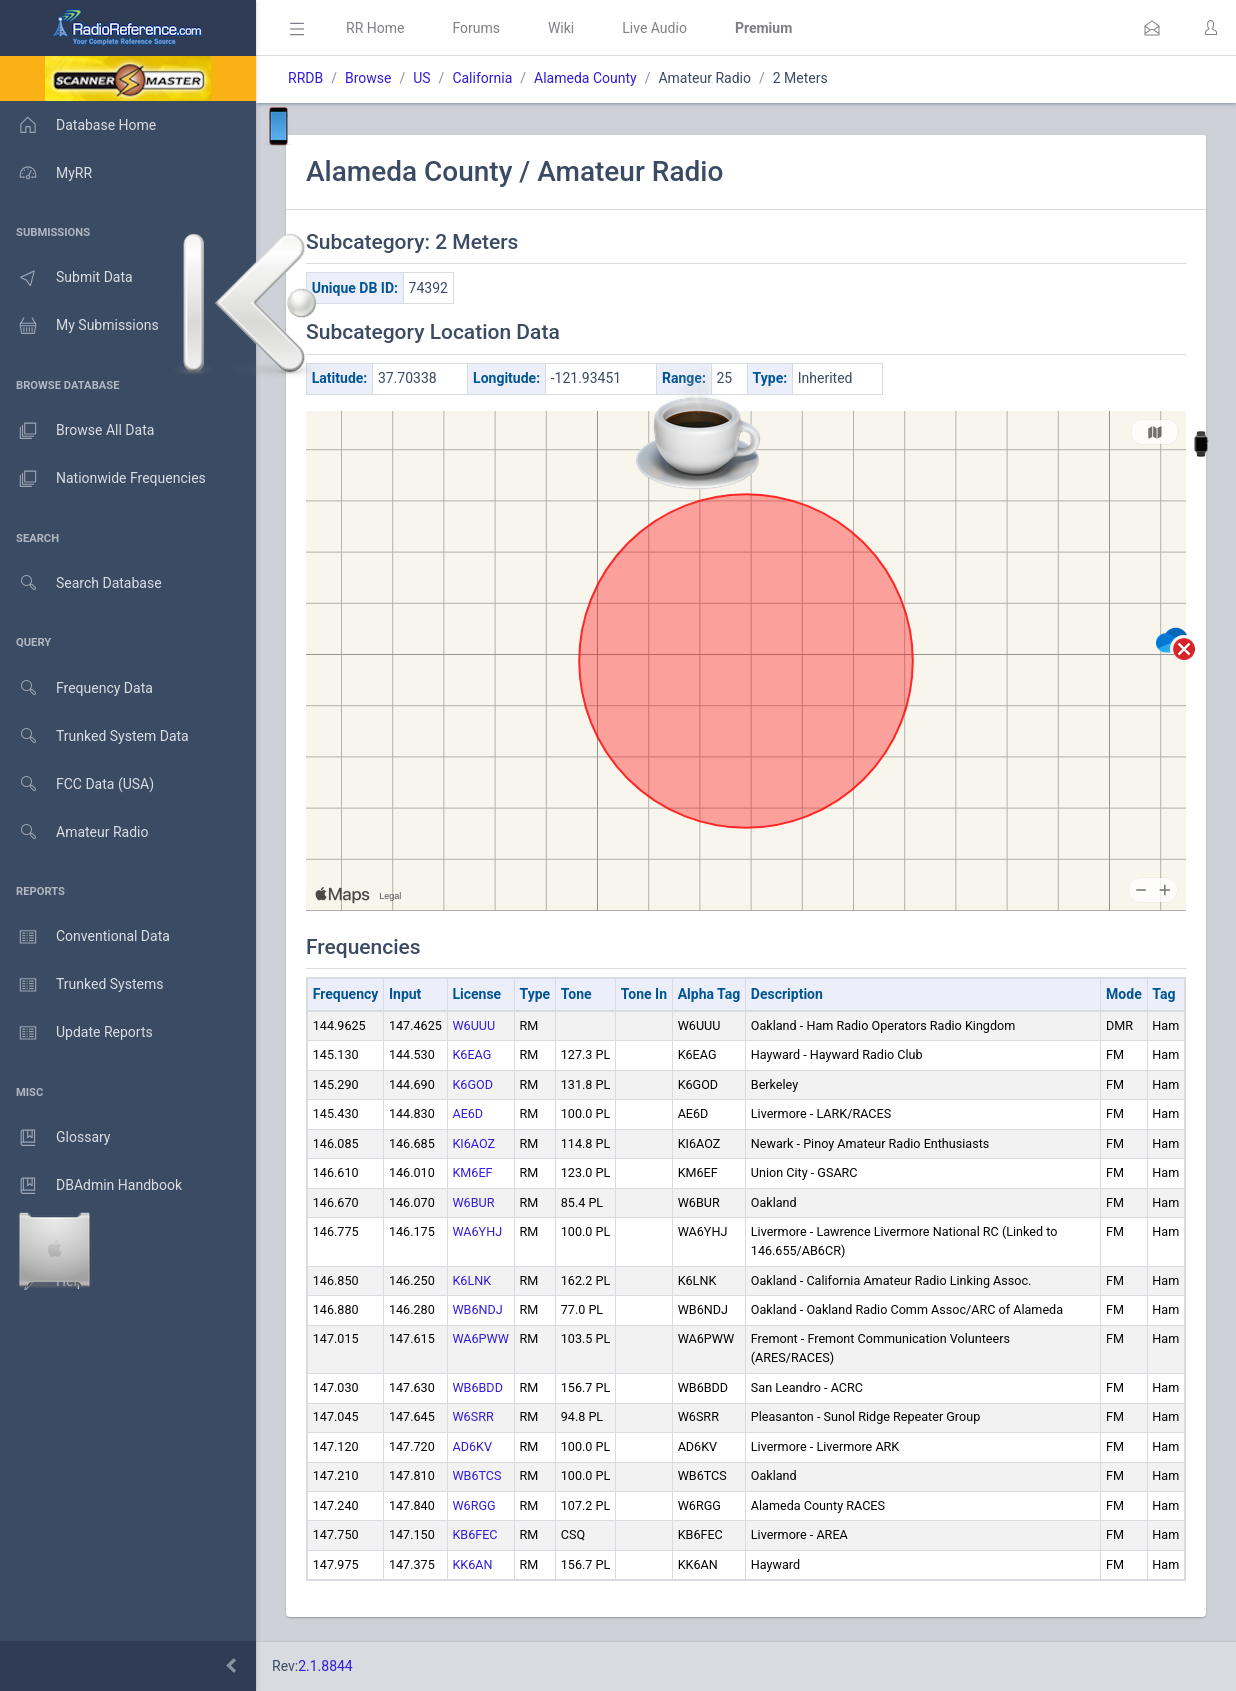 This screenshot has height=1691, width=1236. I want to click on go to the first item in a list or sequence, so click(247, 303).